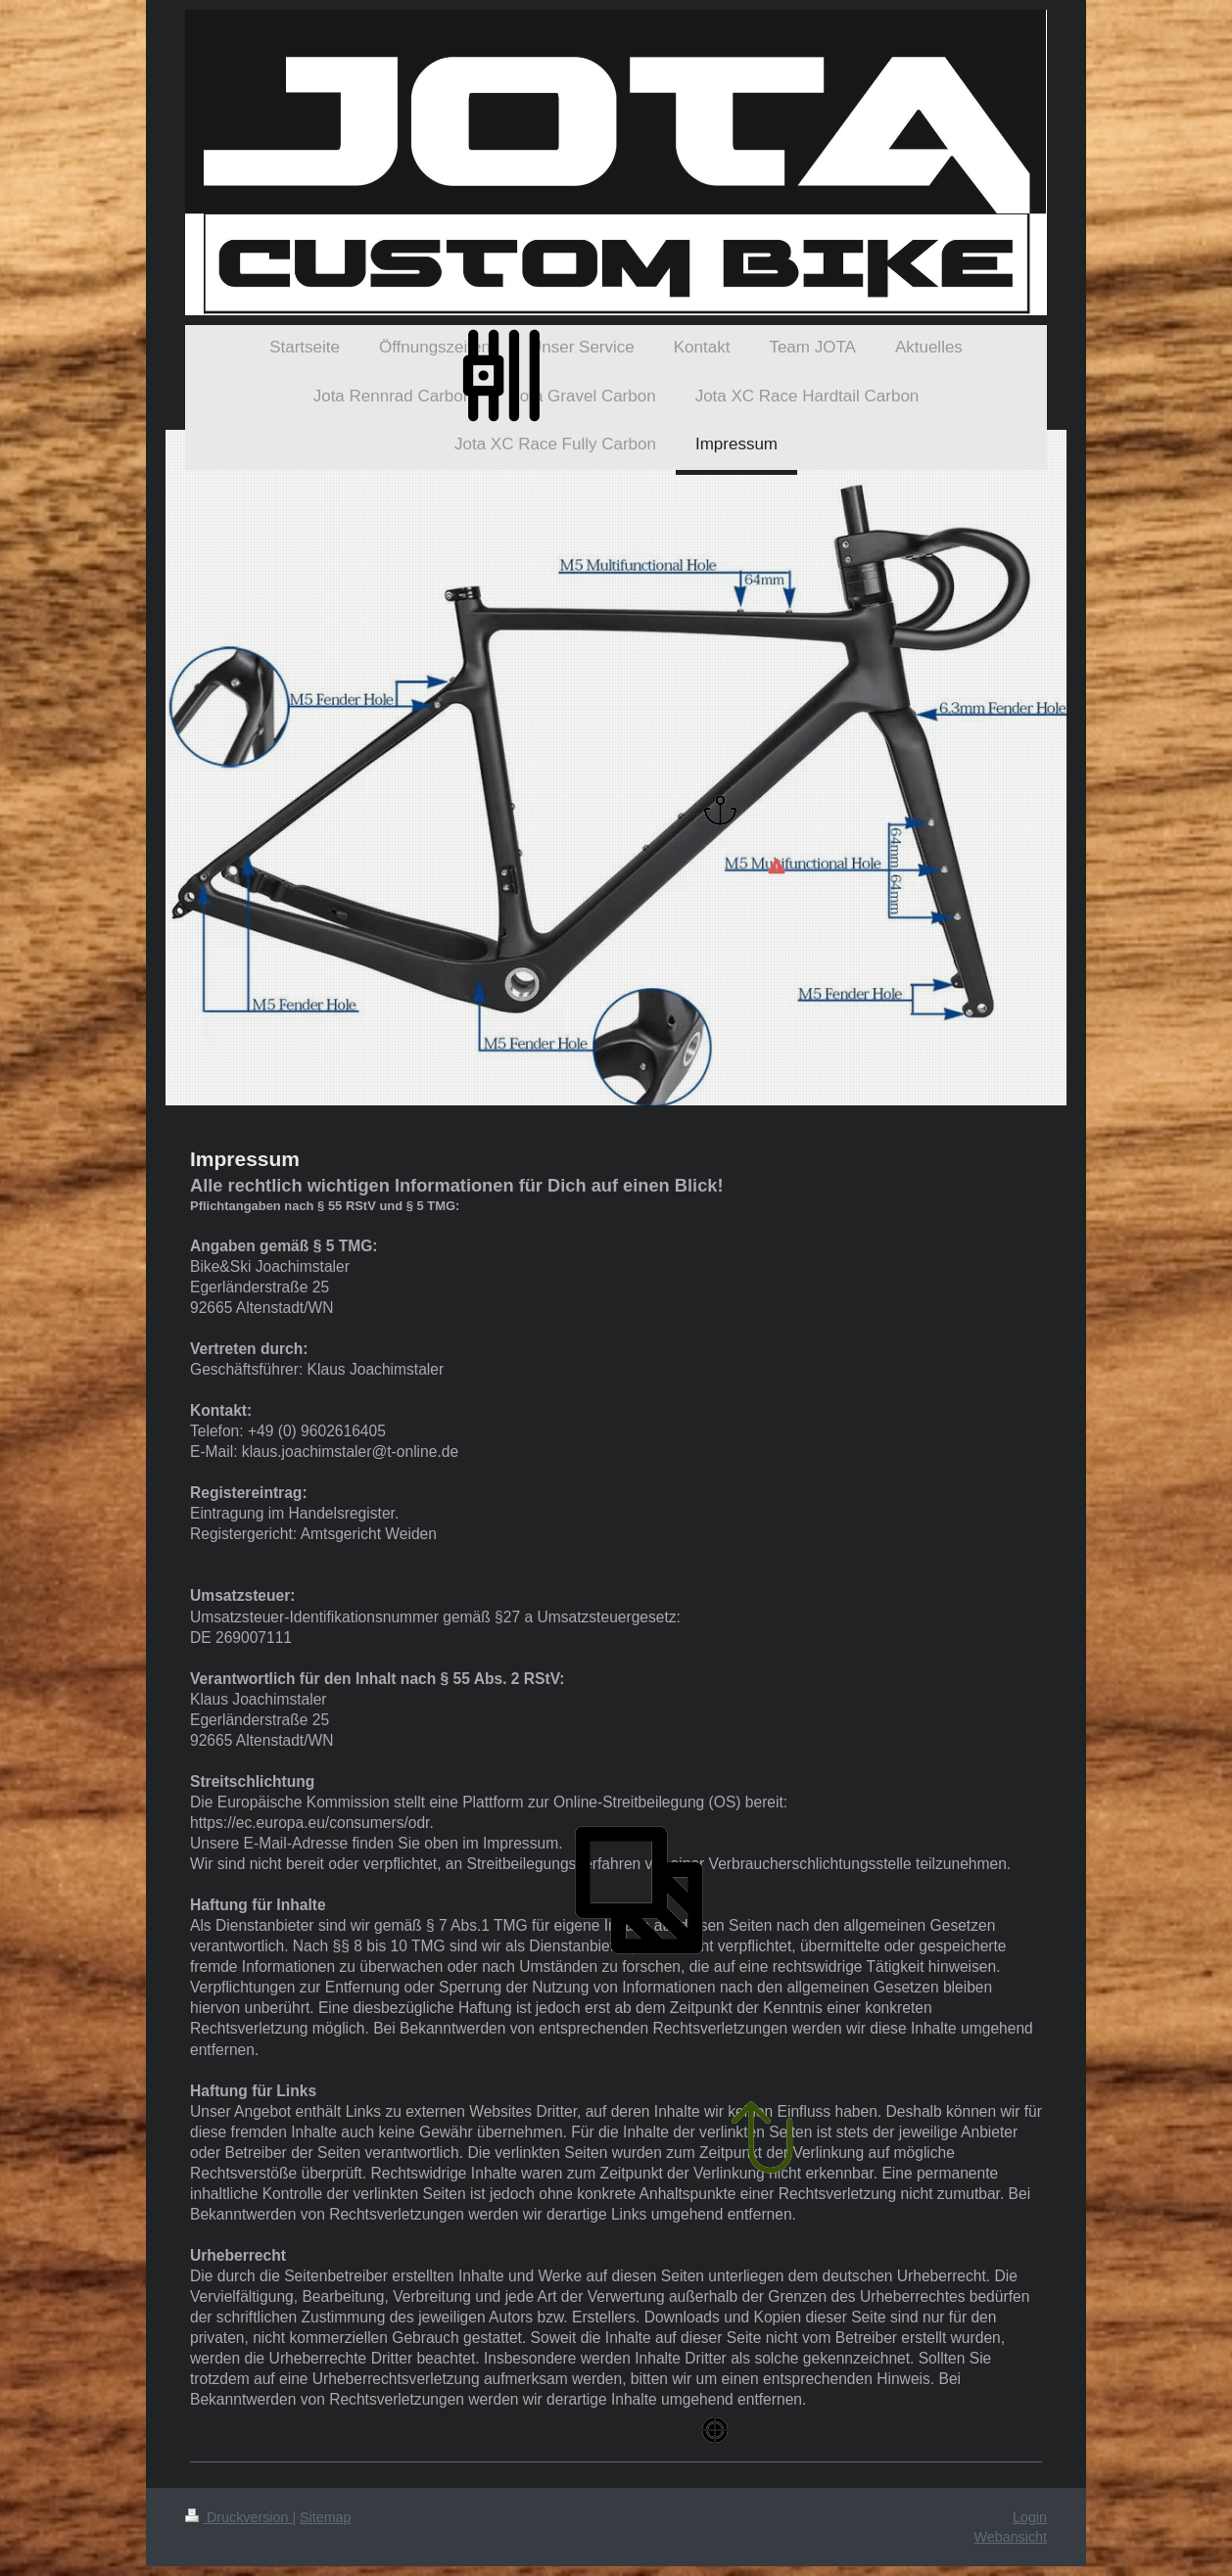 The image size is (1232, 2576). Describe the element at coordinates (715, 2430) in the screenshot. I see `view polar chart analytics` at that location.